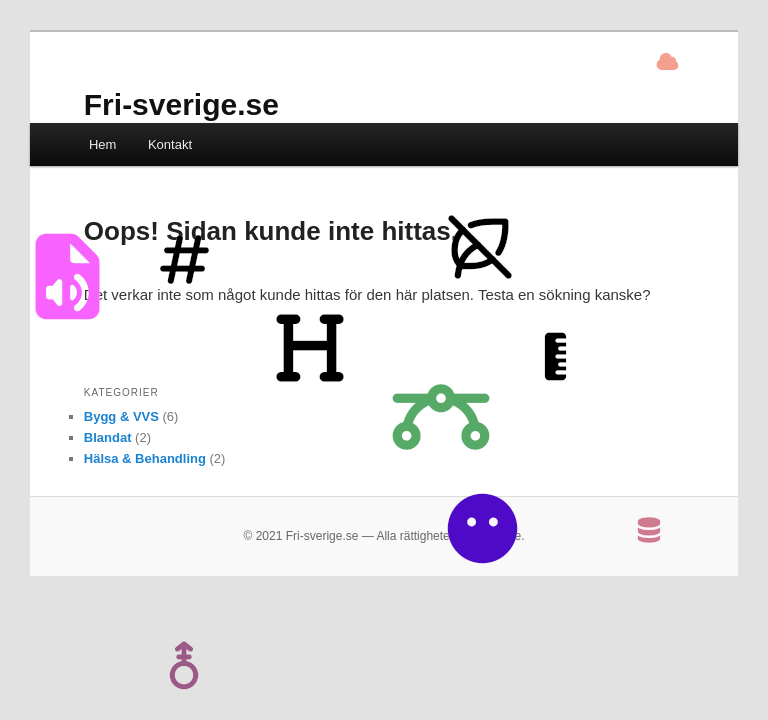  Describe the element at coordinates (480, 247) in the screenshot. I see `disable eco mode or power saving` at that location.